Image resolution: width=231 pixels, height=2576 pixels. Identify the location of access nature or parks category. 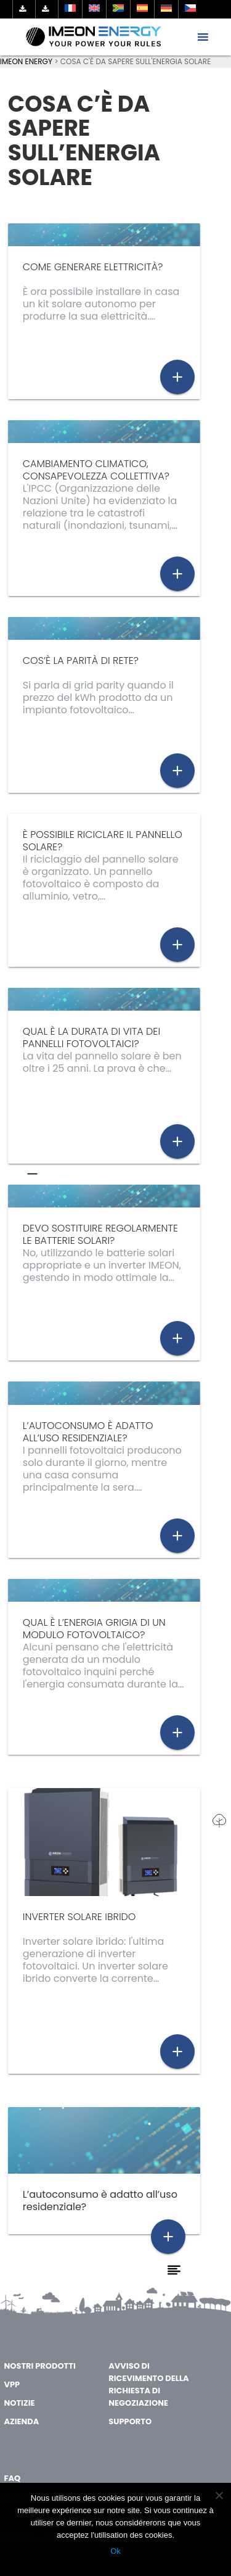
(219, 1821).